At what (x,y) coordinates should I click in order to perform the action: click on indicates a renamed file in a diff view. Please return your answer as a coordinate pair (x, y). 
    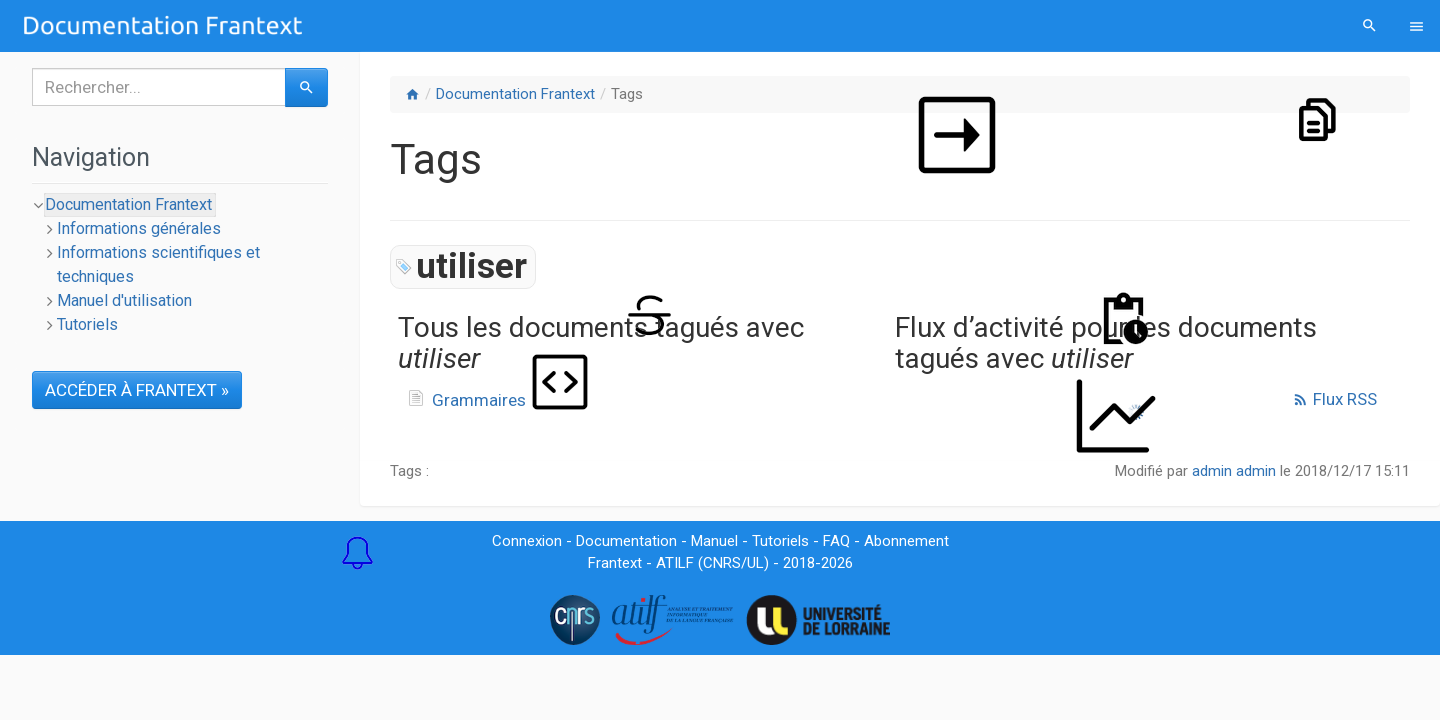
    Looking at the image, I should click on (957, 135).